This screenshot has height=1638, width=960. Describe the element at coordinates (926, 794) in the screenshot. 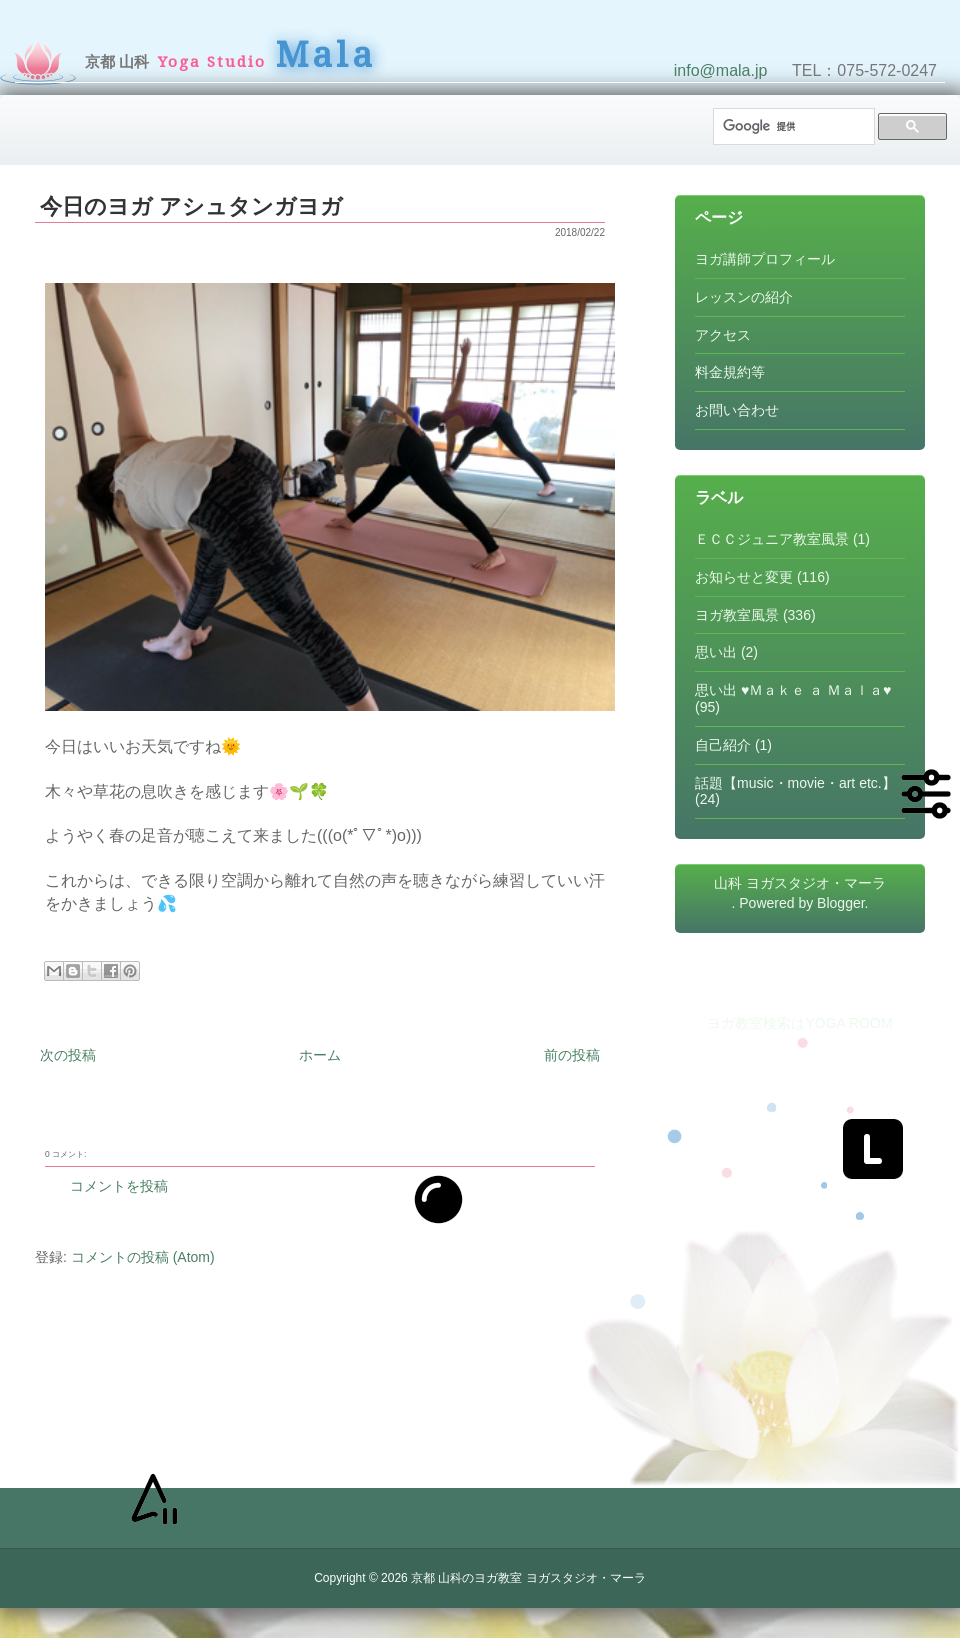

I see `adjust settings or preferences` at that location.